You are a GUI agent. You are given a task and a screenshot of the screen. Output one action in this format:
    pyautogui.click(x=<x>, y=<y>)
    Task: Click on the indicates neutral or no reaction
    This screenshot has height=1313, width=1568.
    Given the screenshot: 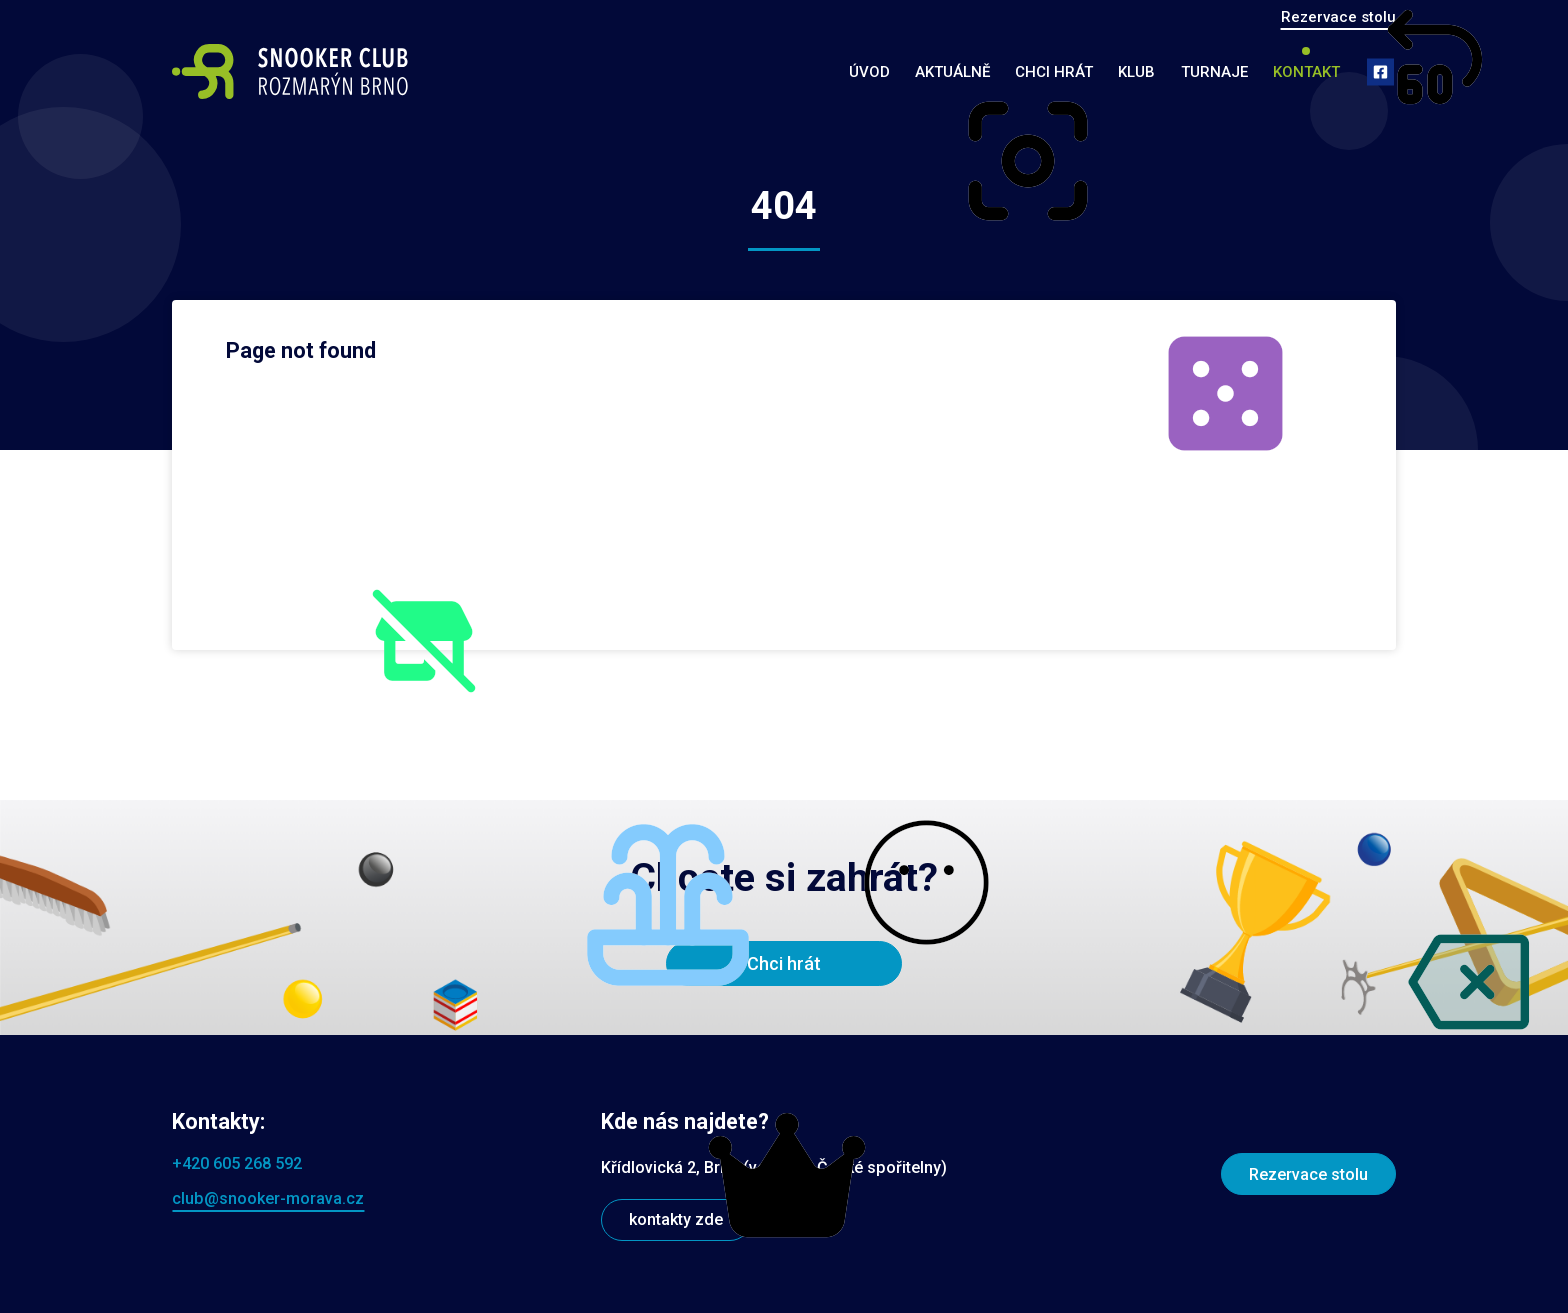 What is the action you would take?
    pyautogui.click(x=926, y=882)
    